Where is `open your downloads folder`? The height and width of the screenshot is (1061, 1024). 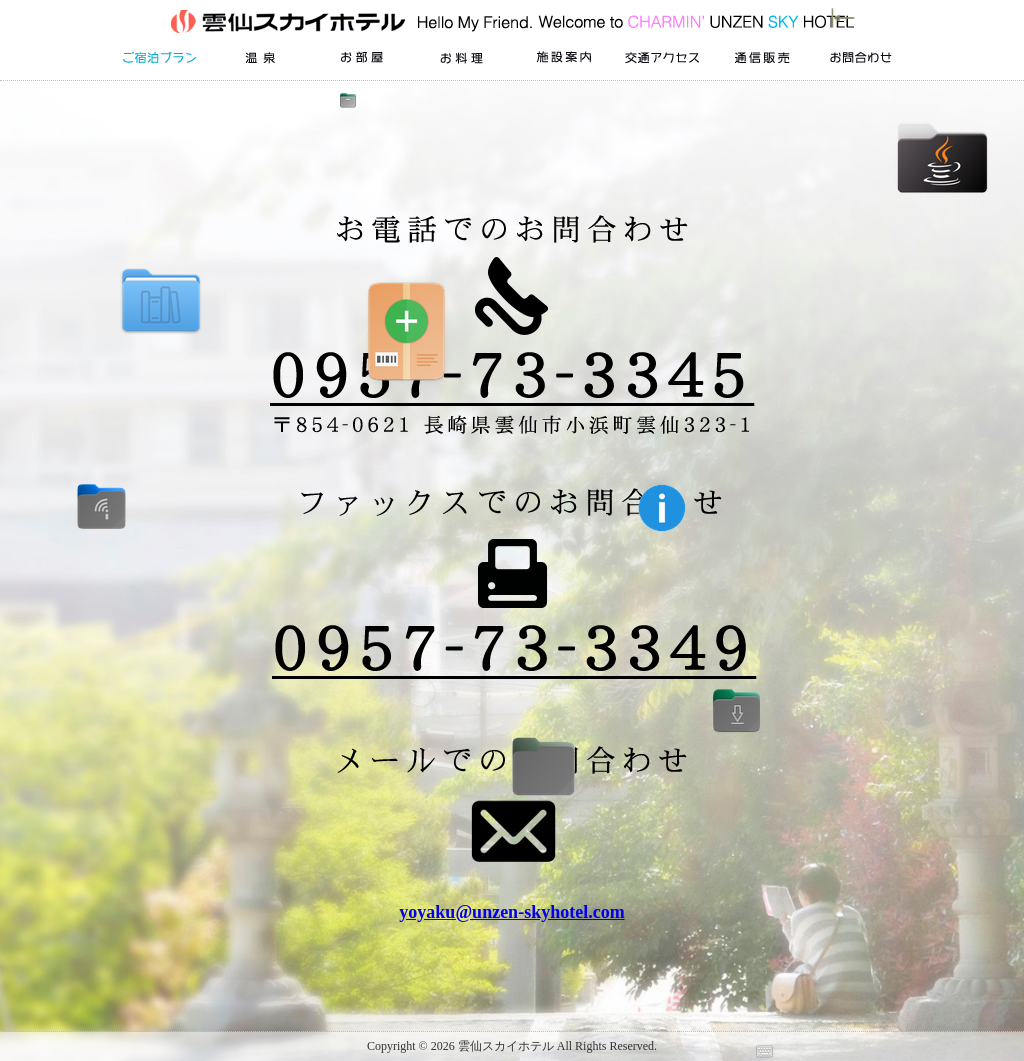 open your downloads folder is located at coordinates (736, 710).